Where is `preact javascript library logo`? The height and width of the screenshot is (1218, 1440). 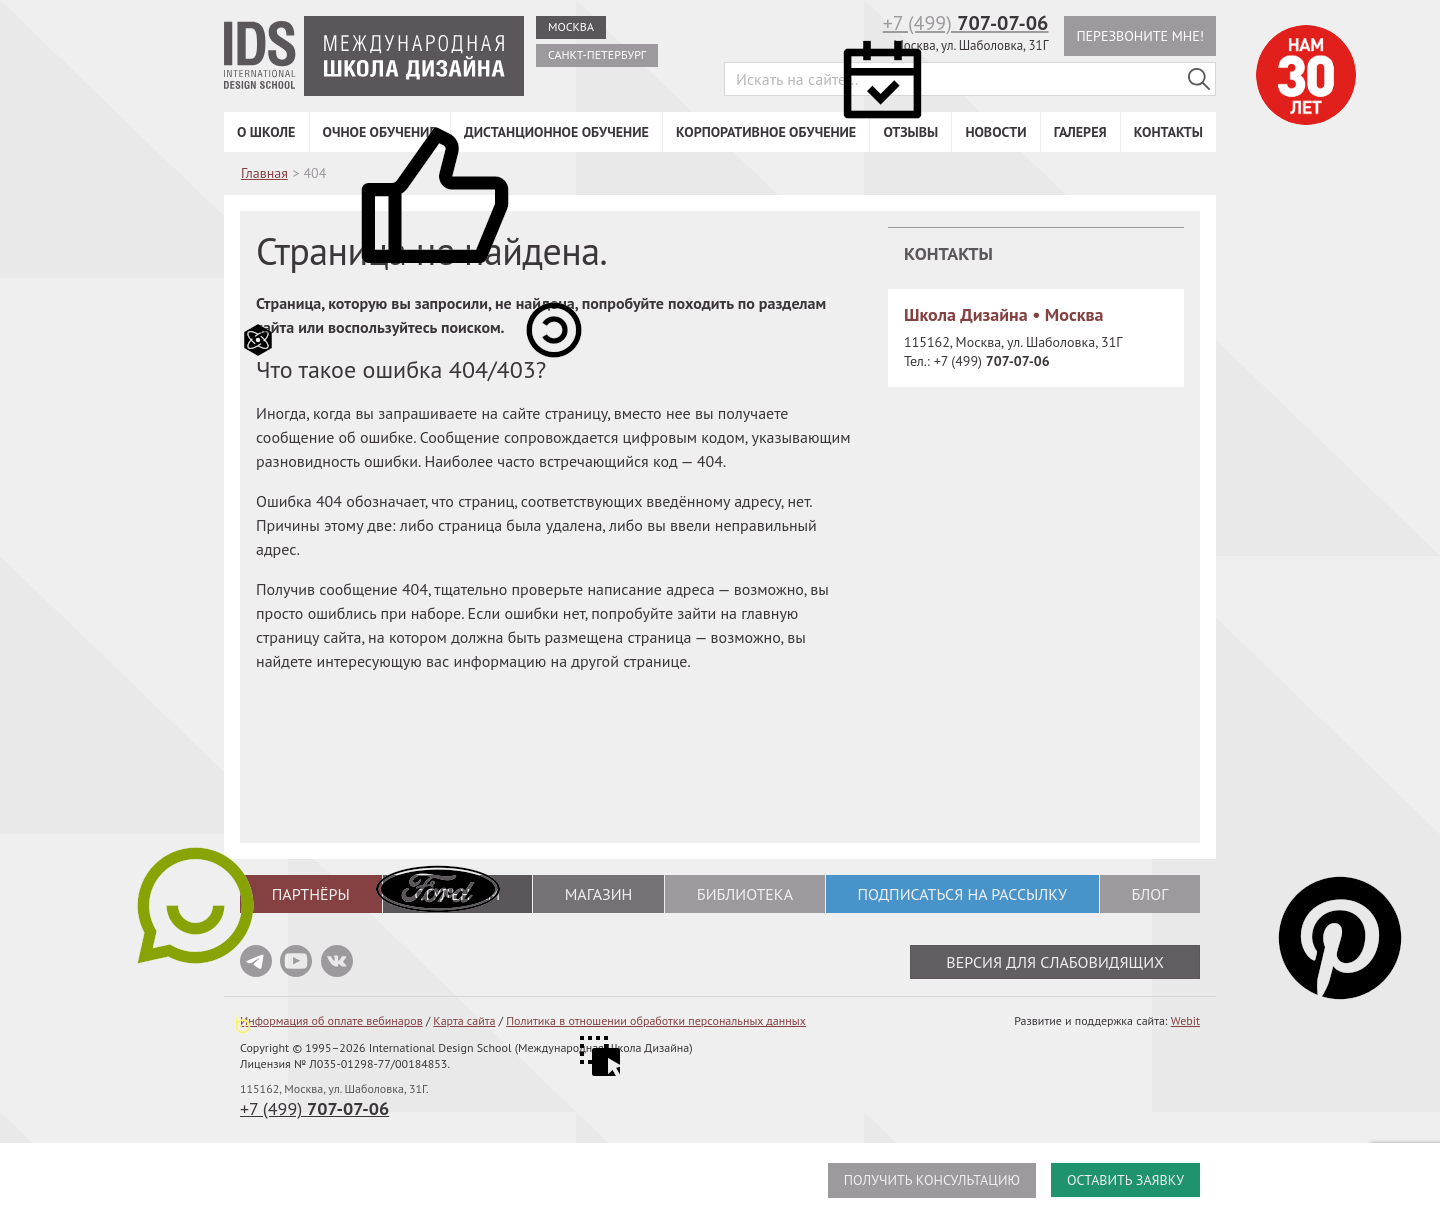
preact javascript library logo is located at coordinates (258, 340).